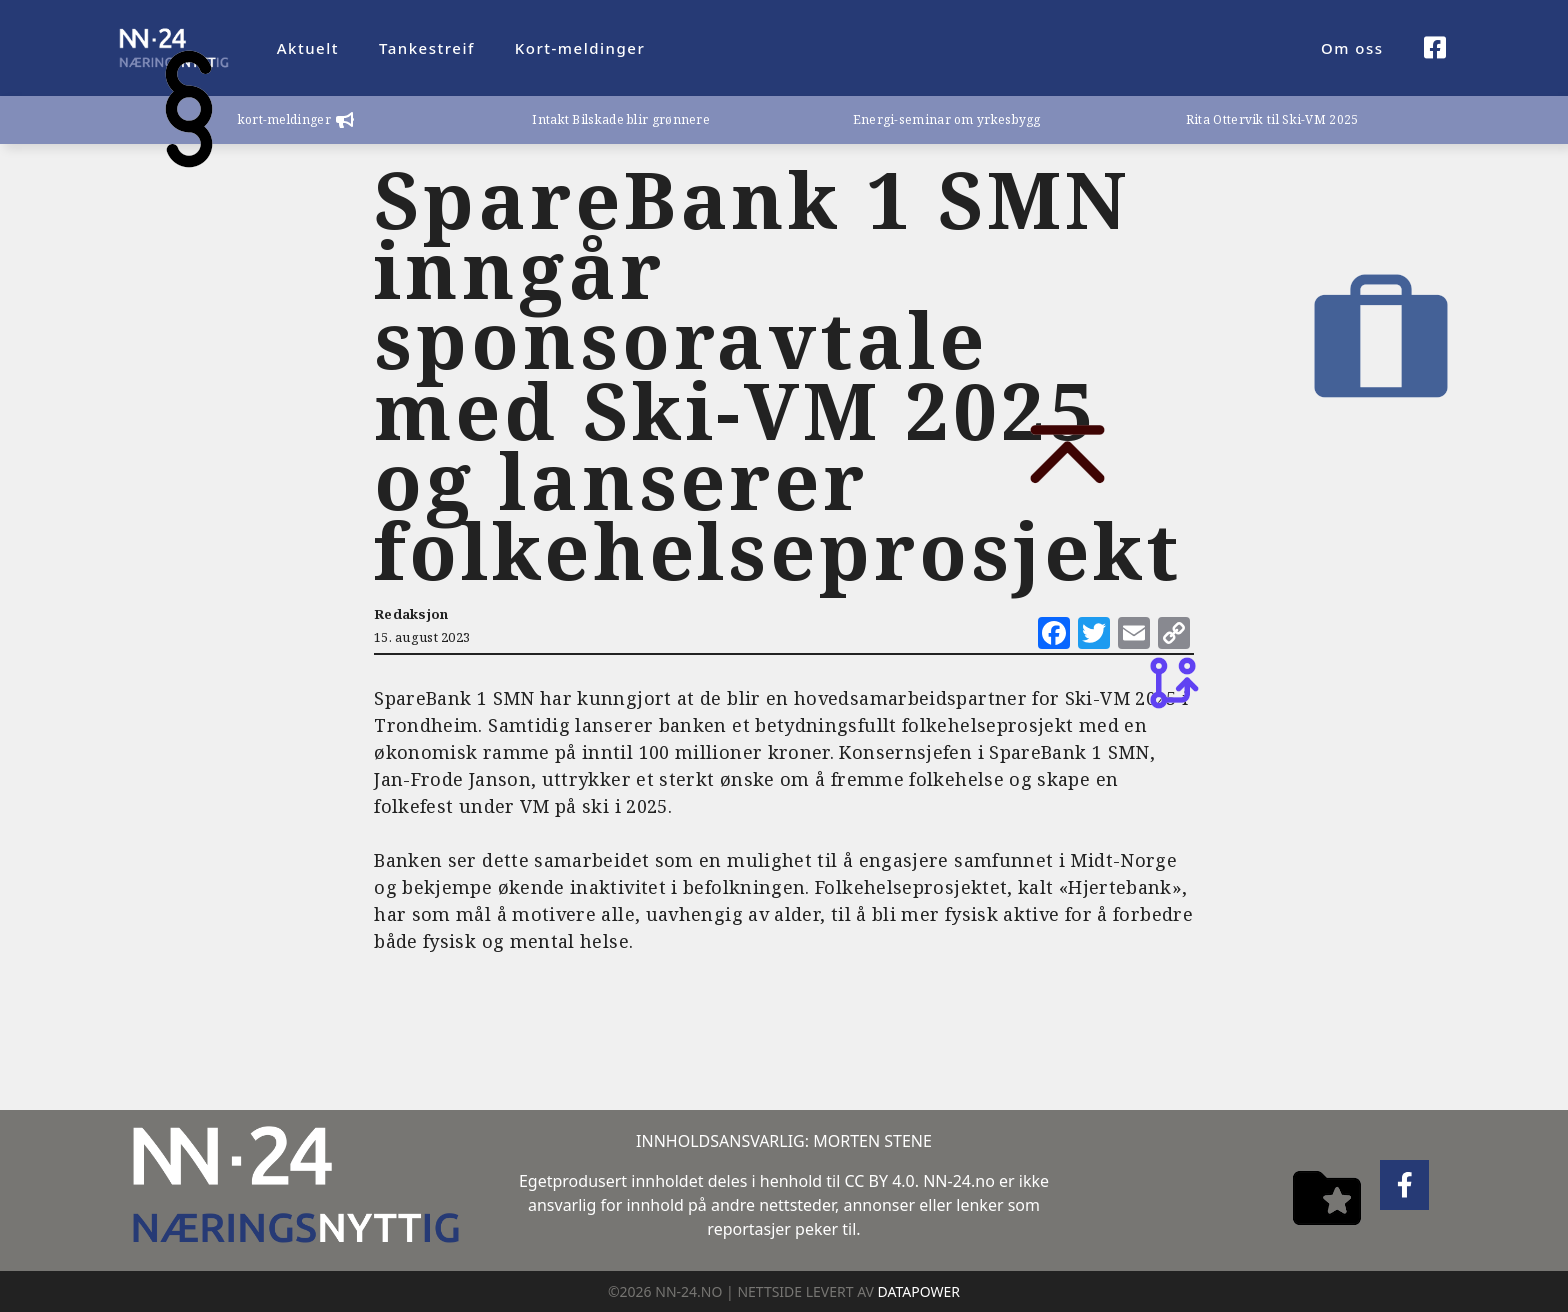 Image resolution: width=1568 pixels, height=1312 pixels. What do you see at coordinates (1173, 683) in the screenshot?
I see `create a new branch in version control` at bounding box center [1173, 683].